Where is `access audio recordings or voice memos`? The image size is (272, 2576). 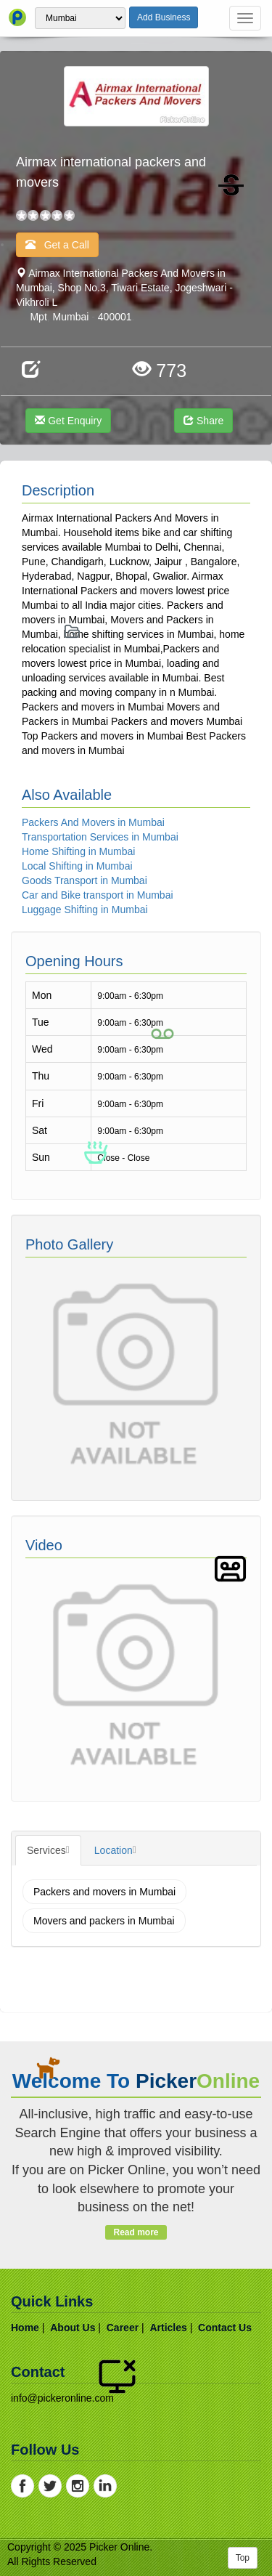
access audio recordings or voice memos is located at coordinates (230, 1568).